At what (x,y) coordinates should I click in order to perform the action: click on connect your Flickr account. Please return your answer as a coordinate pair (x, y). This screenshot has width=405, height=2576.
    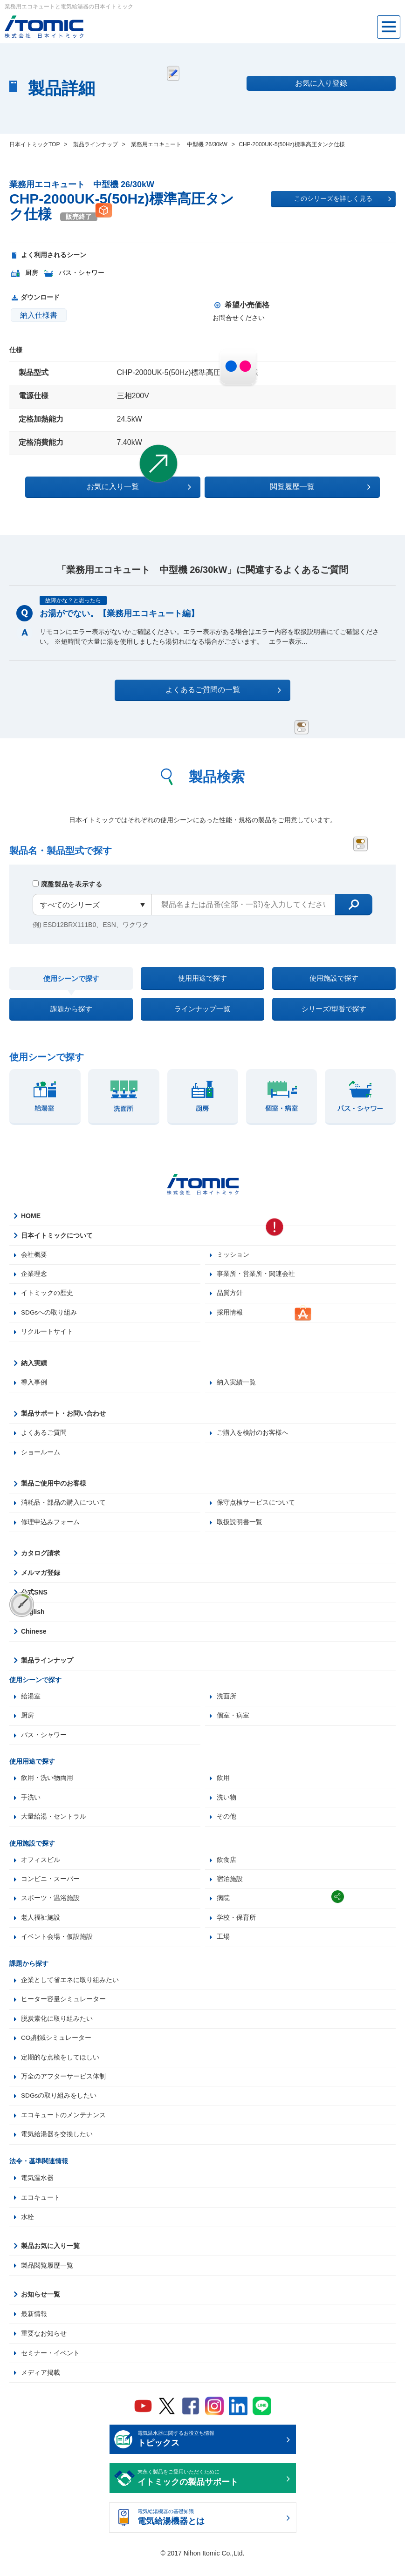
    Looking at the image, I should click on (238, 366).